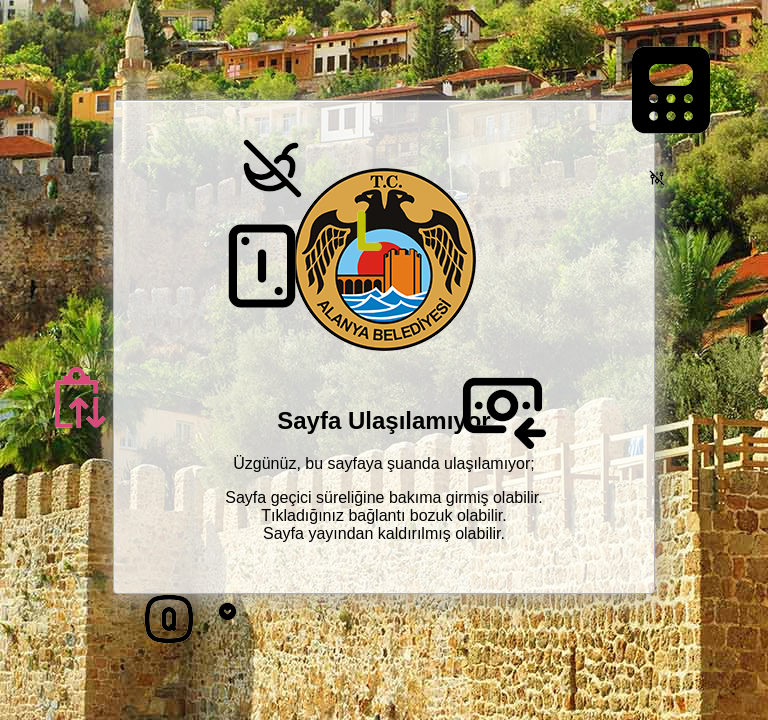 The width and height of the screenshot is (768, 720). What do you see at coordinates (657, 178) in the screenshot?
I see `settings or adjustments are disabled` at bounding box center [657, 178].